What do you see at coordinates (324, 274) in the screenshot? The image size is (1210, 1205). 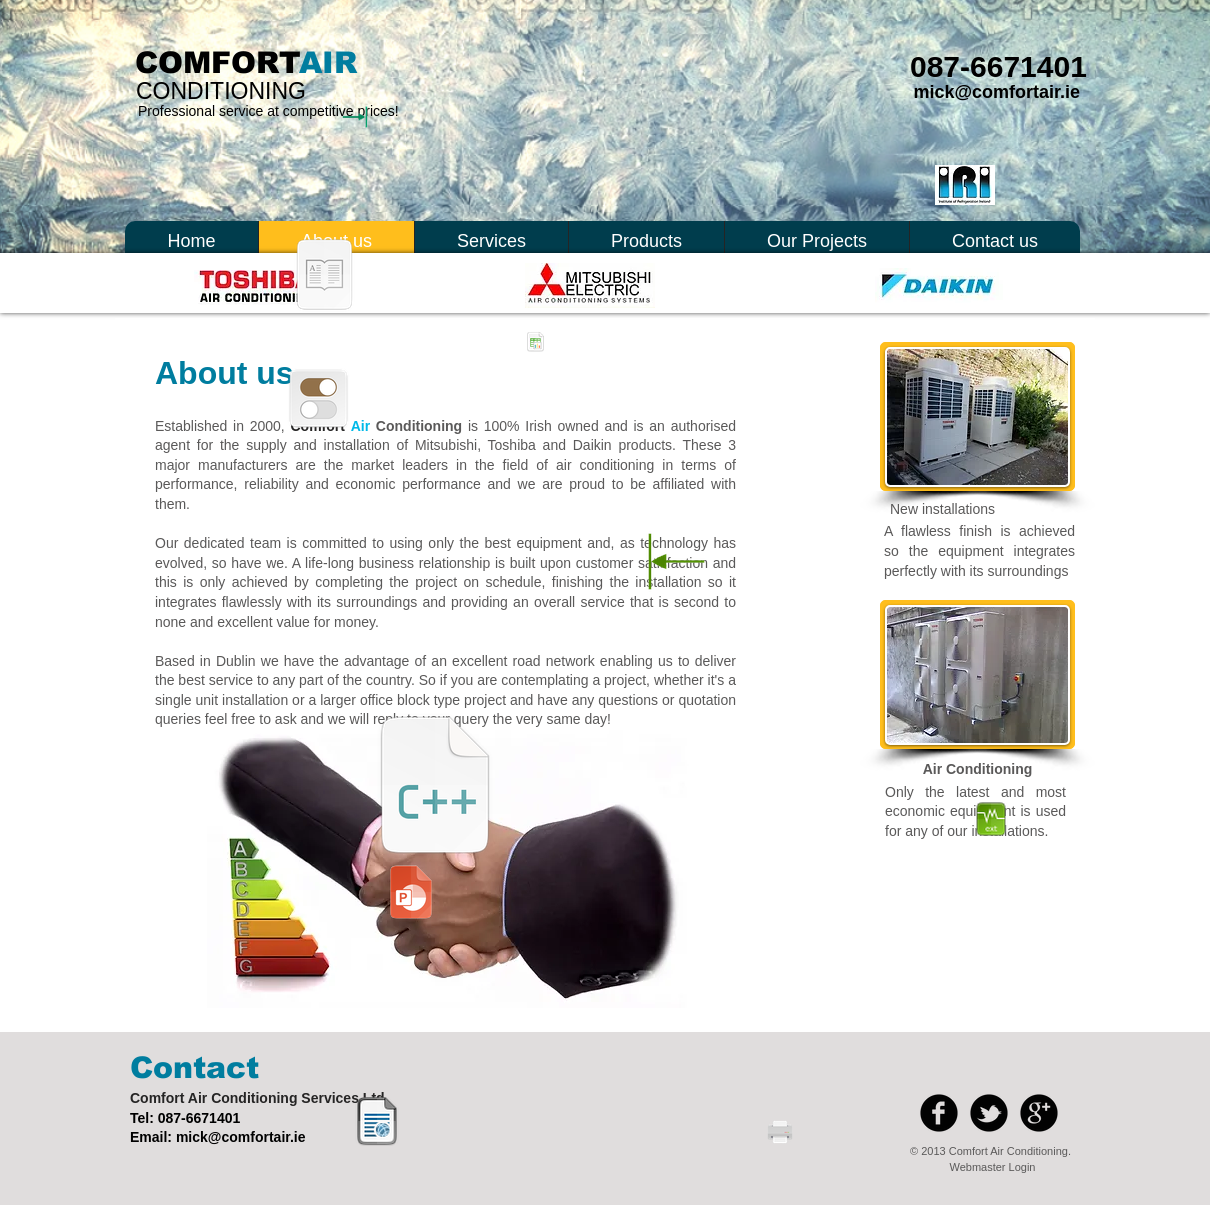 I see `a mobipocket ebook file` at bounding box center [324, 274].